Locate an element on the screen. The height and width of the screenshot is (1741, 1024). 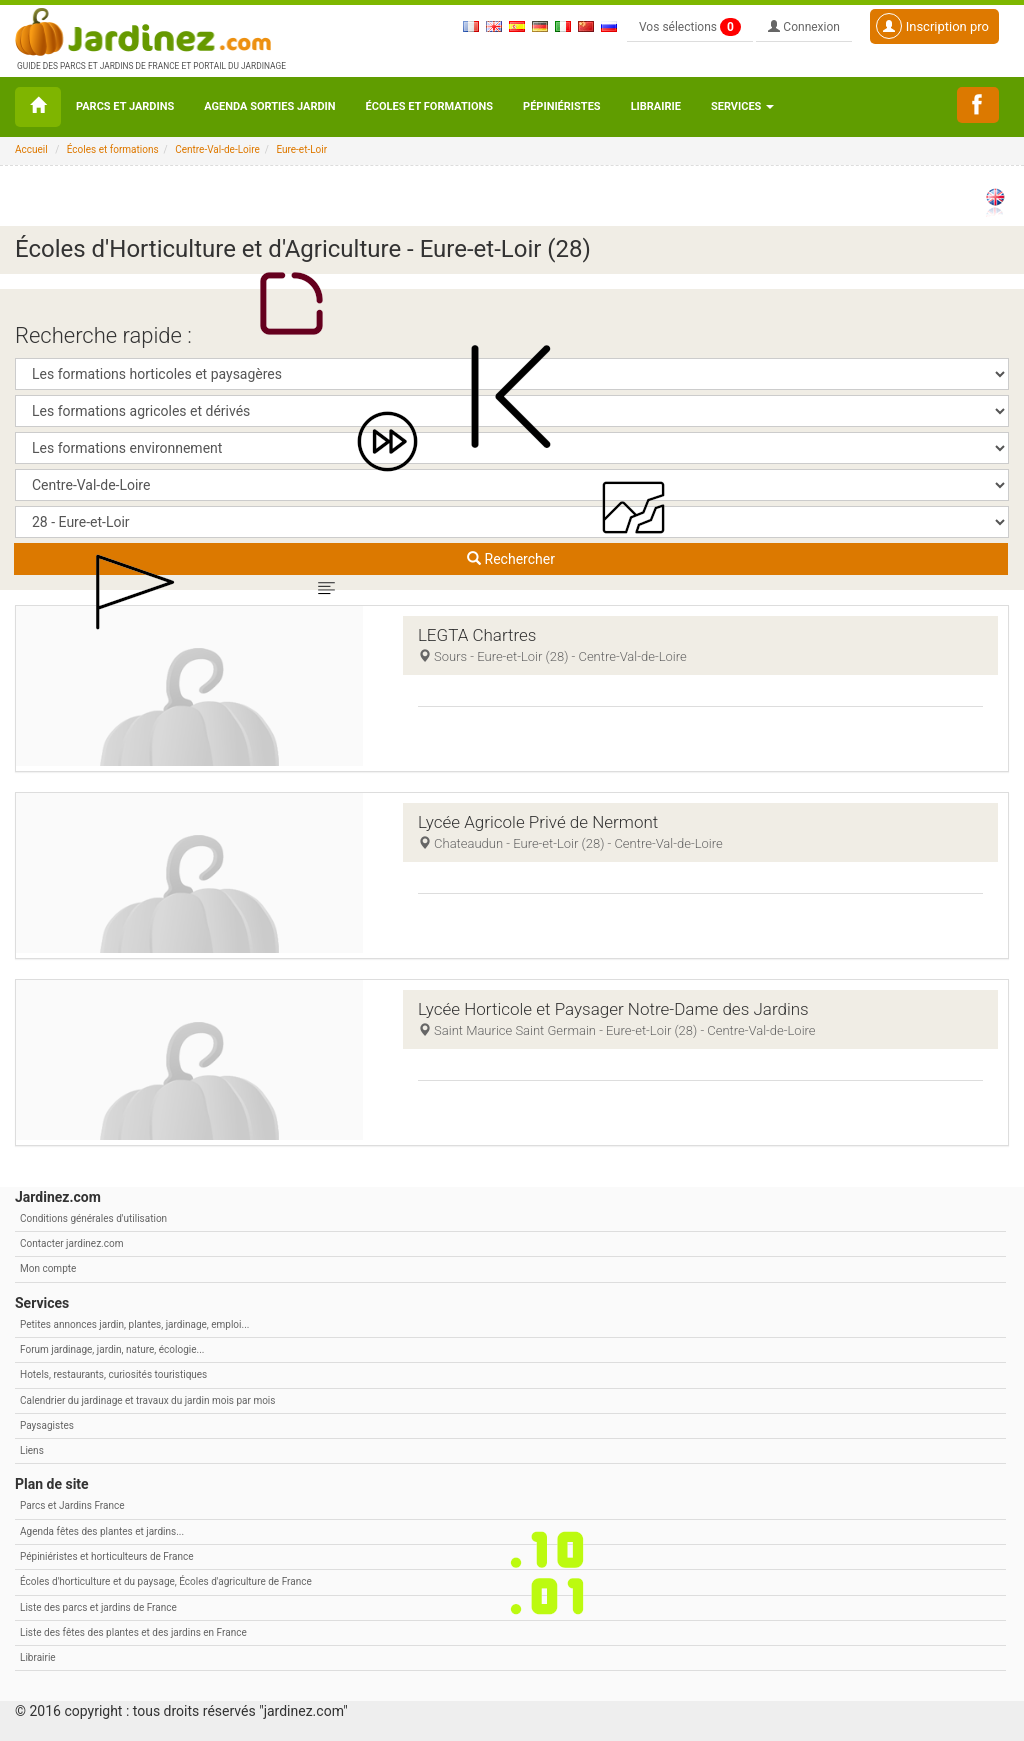
skip forward in media playback is located at coordinates (387, 441).